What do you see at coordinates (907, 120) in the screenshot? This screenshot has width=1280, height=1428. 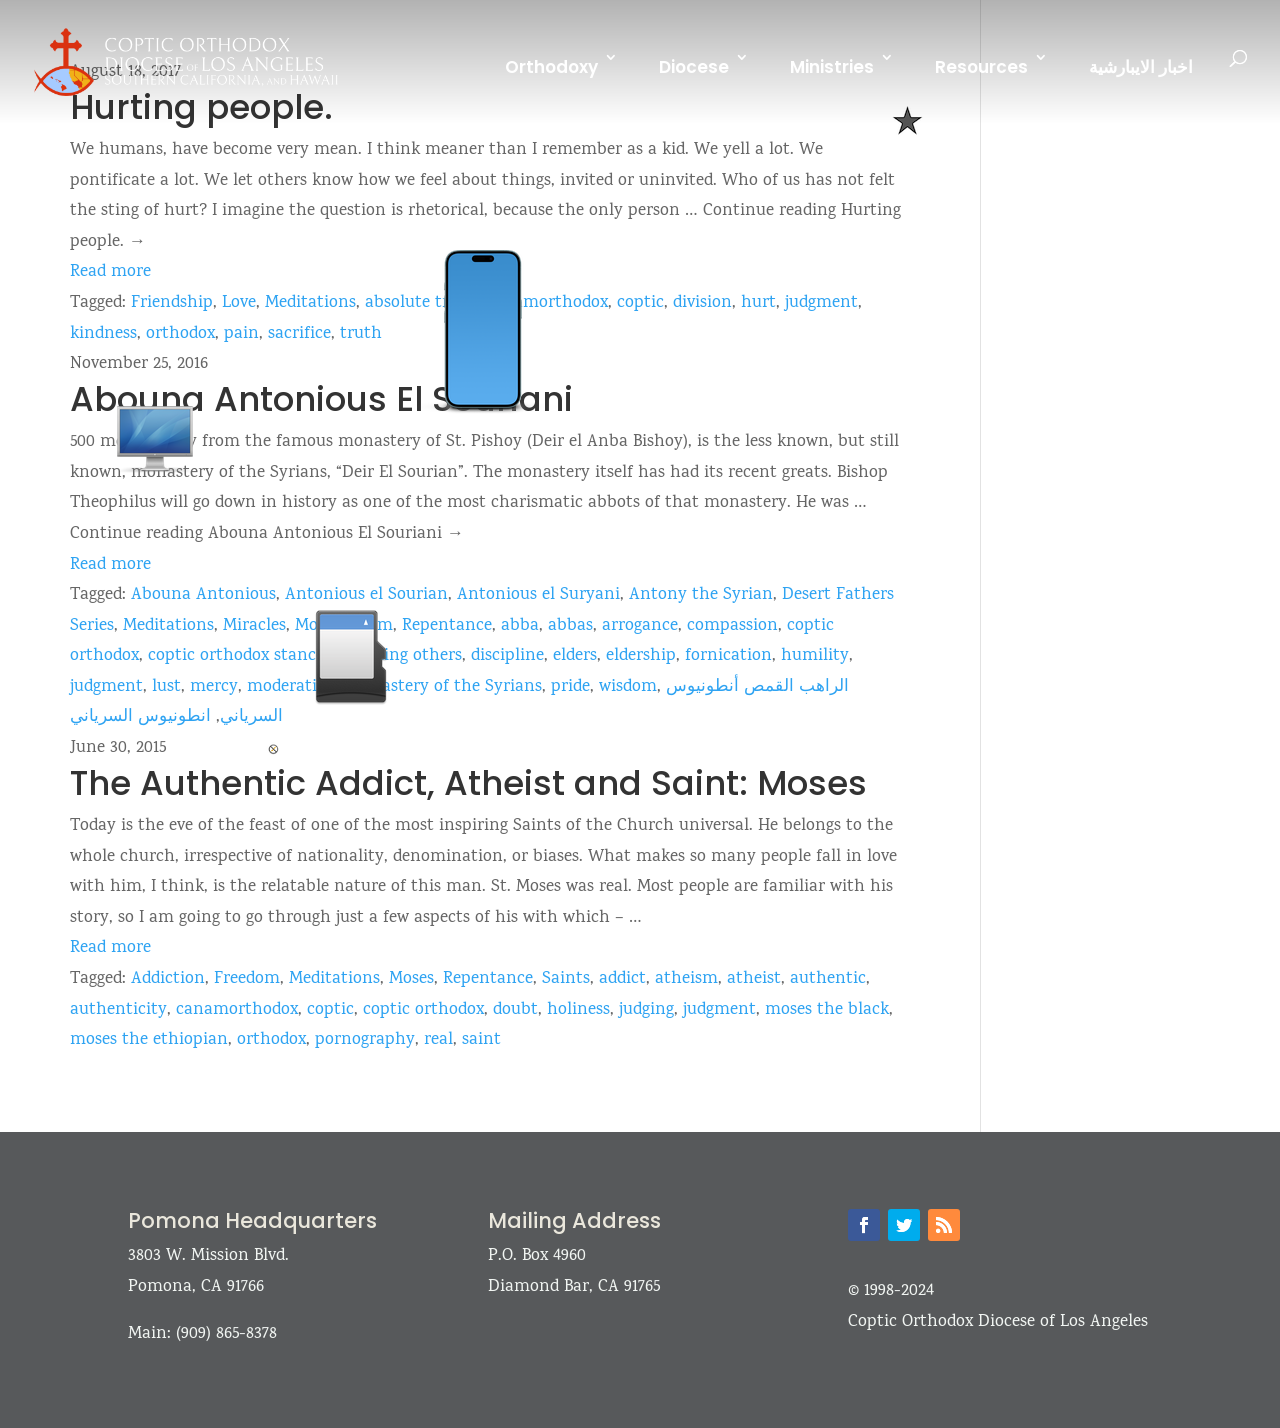 I see `view VIP or important contacts in mail` at bounding box center [907, 120].